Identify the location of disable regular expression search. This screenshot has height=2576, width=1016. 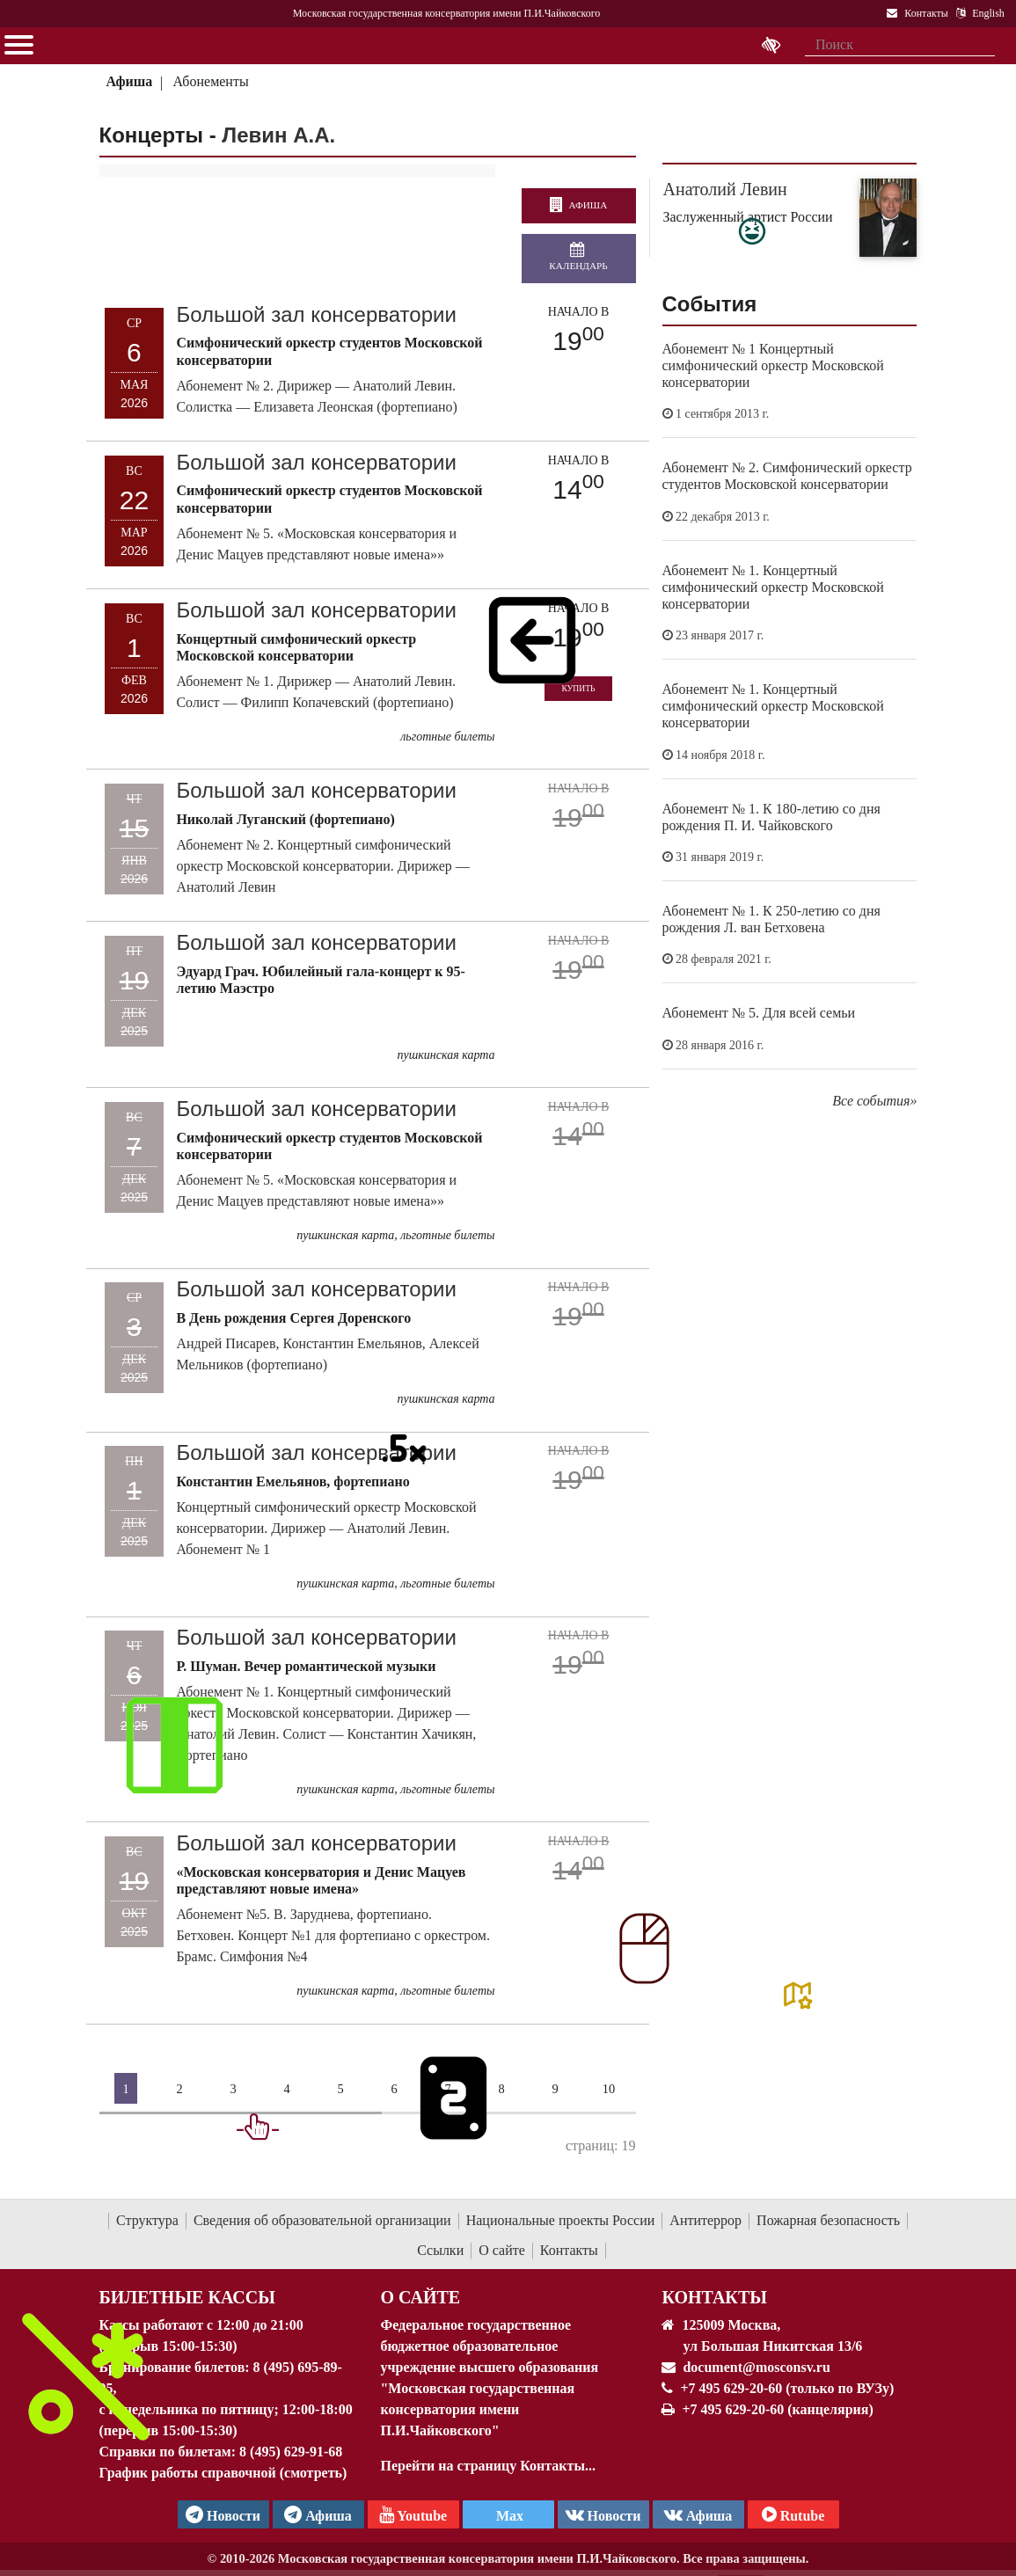
(85, 2376).